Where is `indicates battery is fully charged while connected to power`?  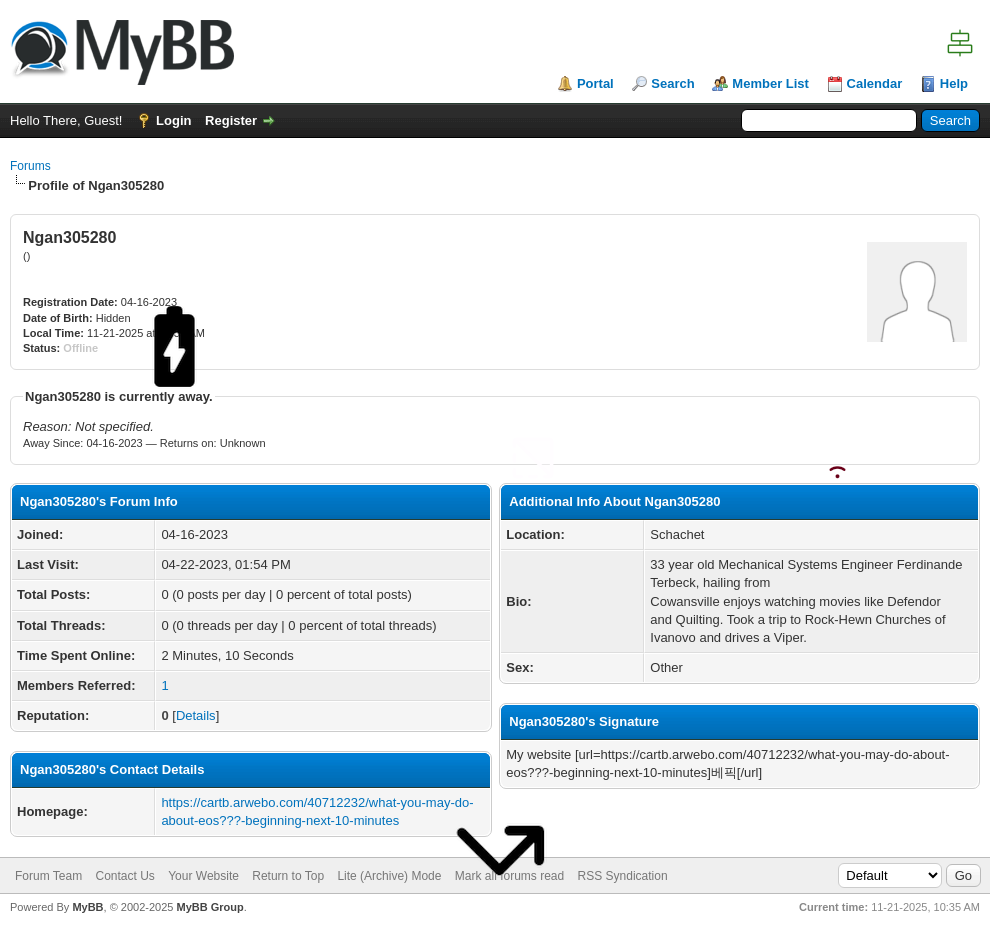 indicates battery is fully charged while connected to power is located at coordinates (174, 346).